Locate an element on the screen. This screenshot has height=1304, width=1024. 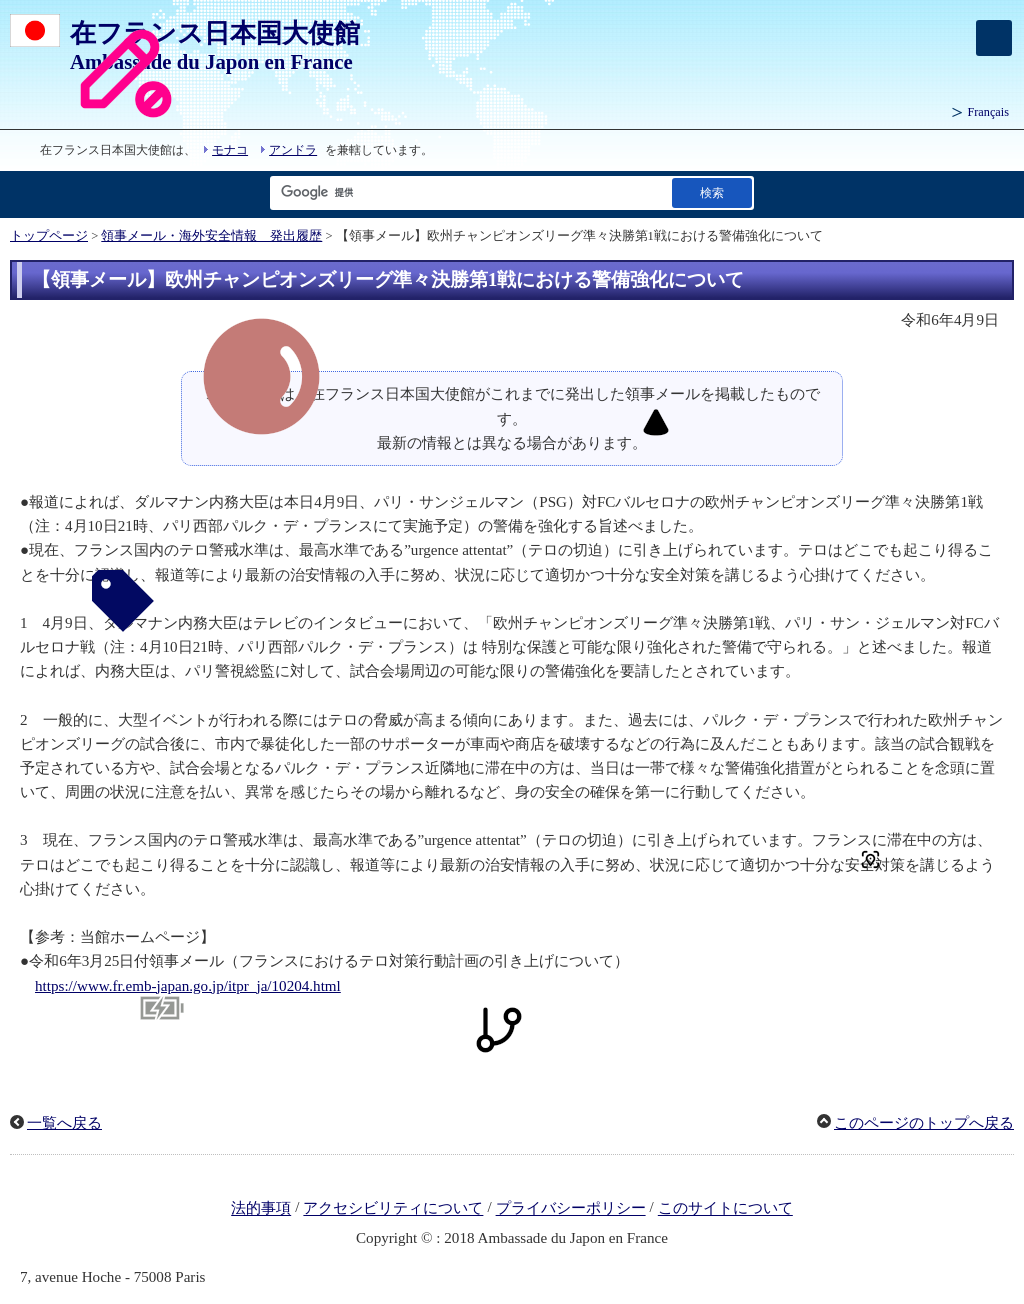
indicates device is currently charging is located at coordinates (162, 1008).